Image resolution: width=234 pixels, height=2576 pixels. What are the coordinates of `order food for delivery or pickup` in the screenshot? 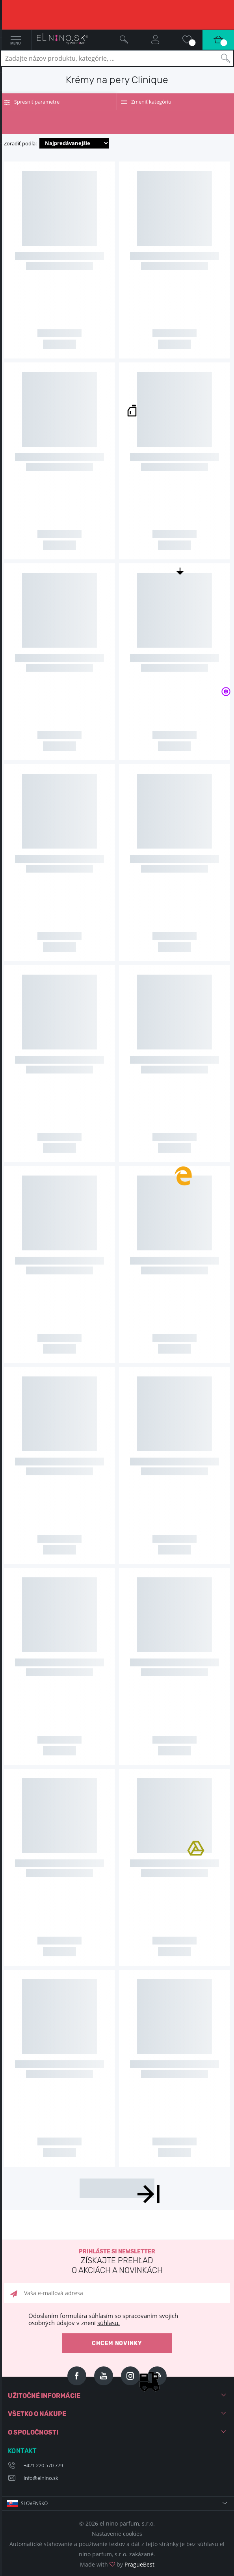 It's located at (149, 2382).